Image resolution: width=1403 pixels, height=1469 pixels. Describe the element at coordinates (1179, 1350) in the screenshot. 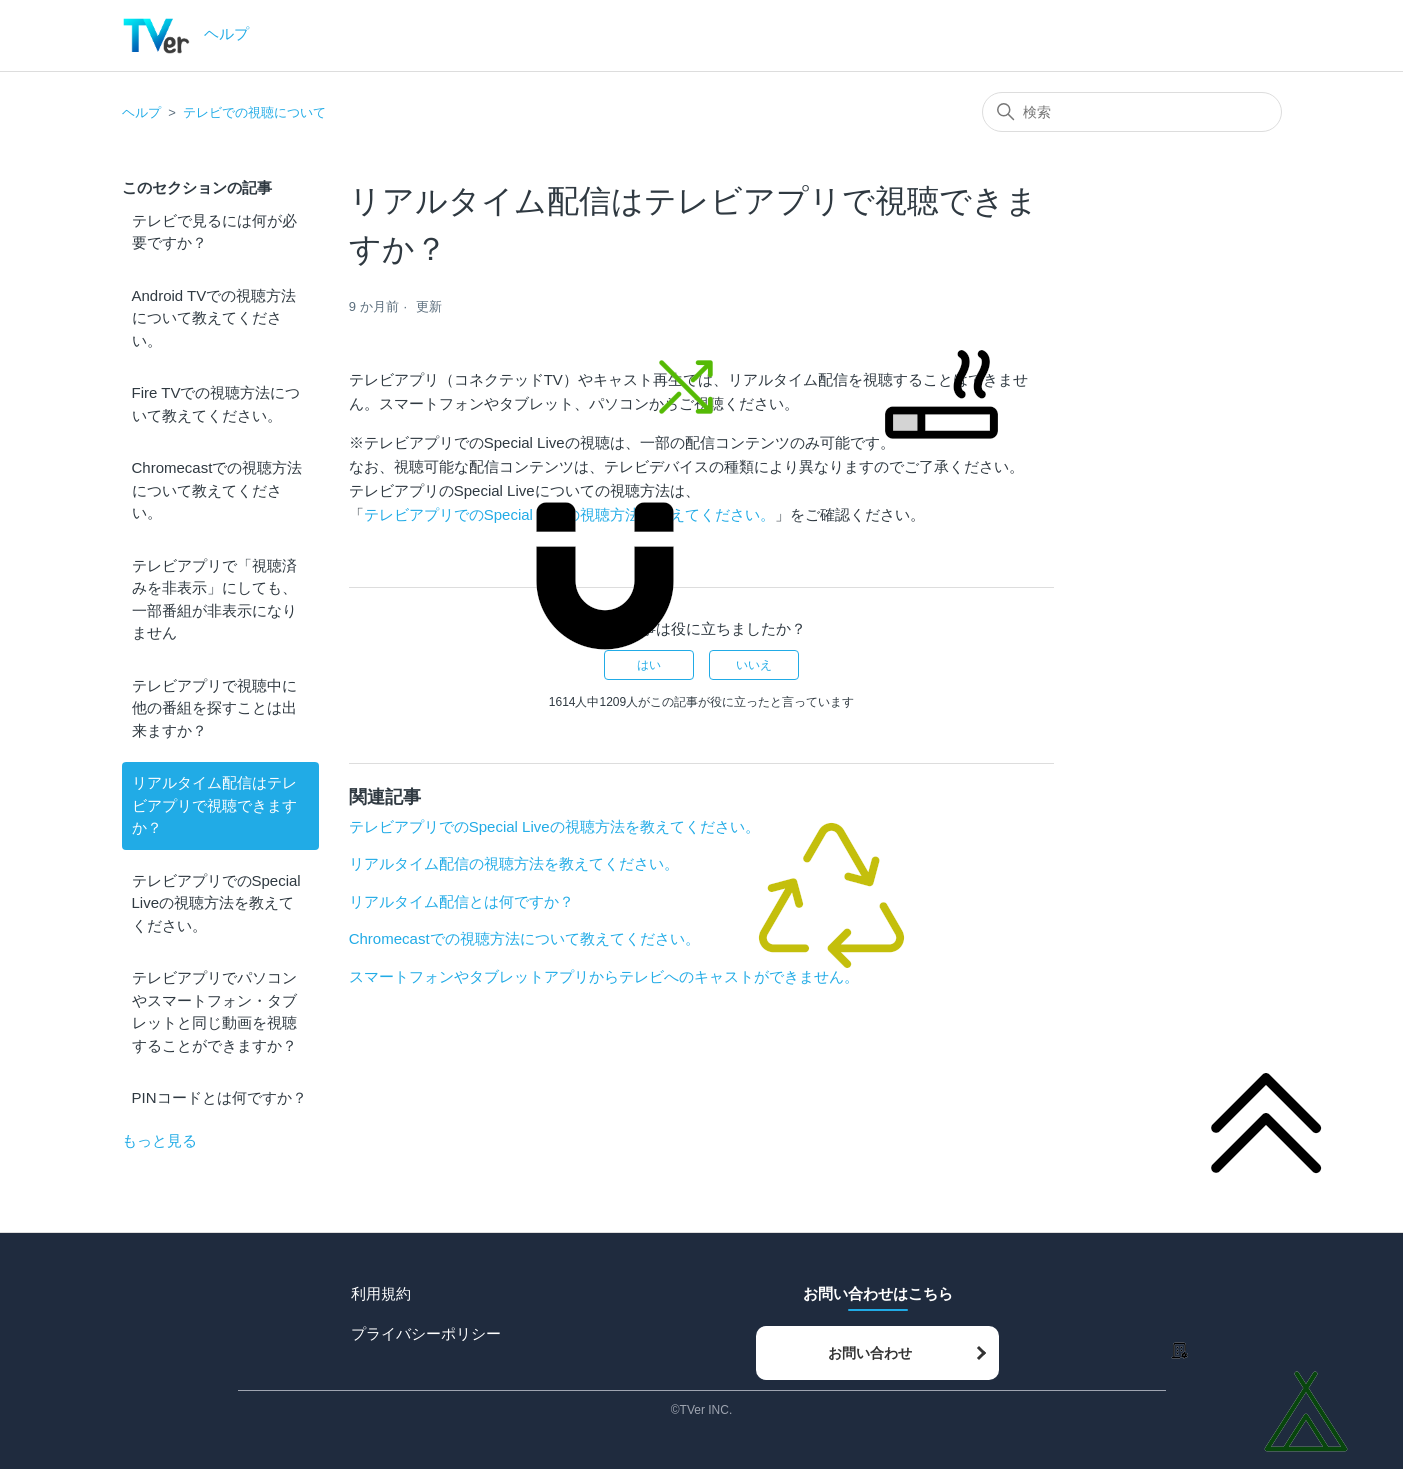

I see `access building or facility settings` at that location.